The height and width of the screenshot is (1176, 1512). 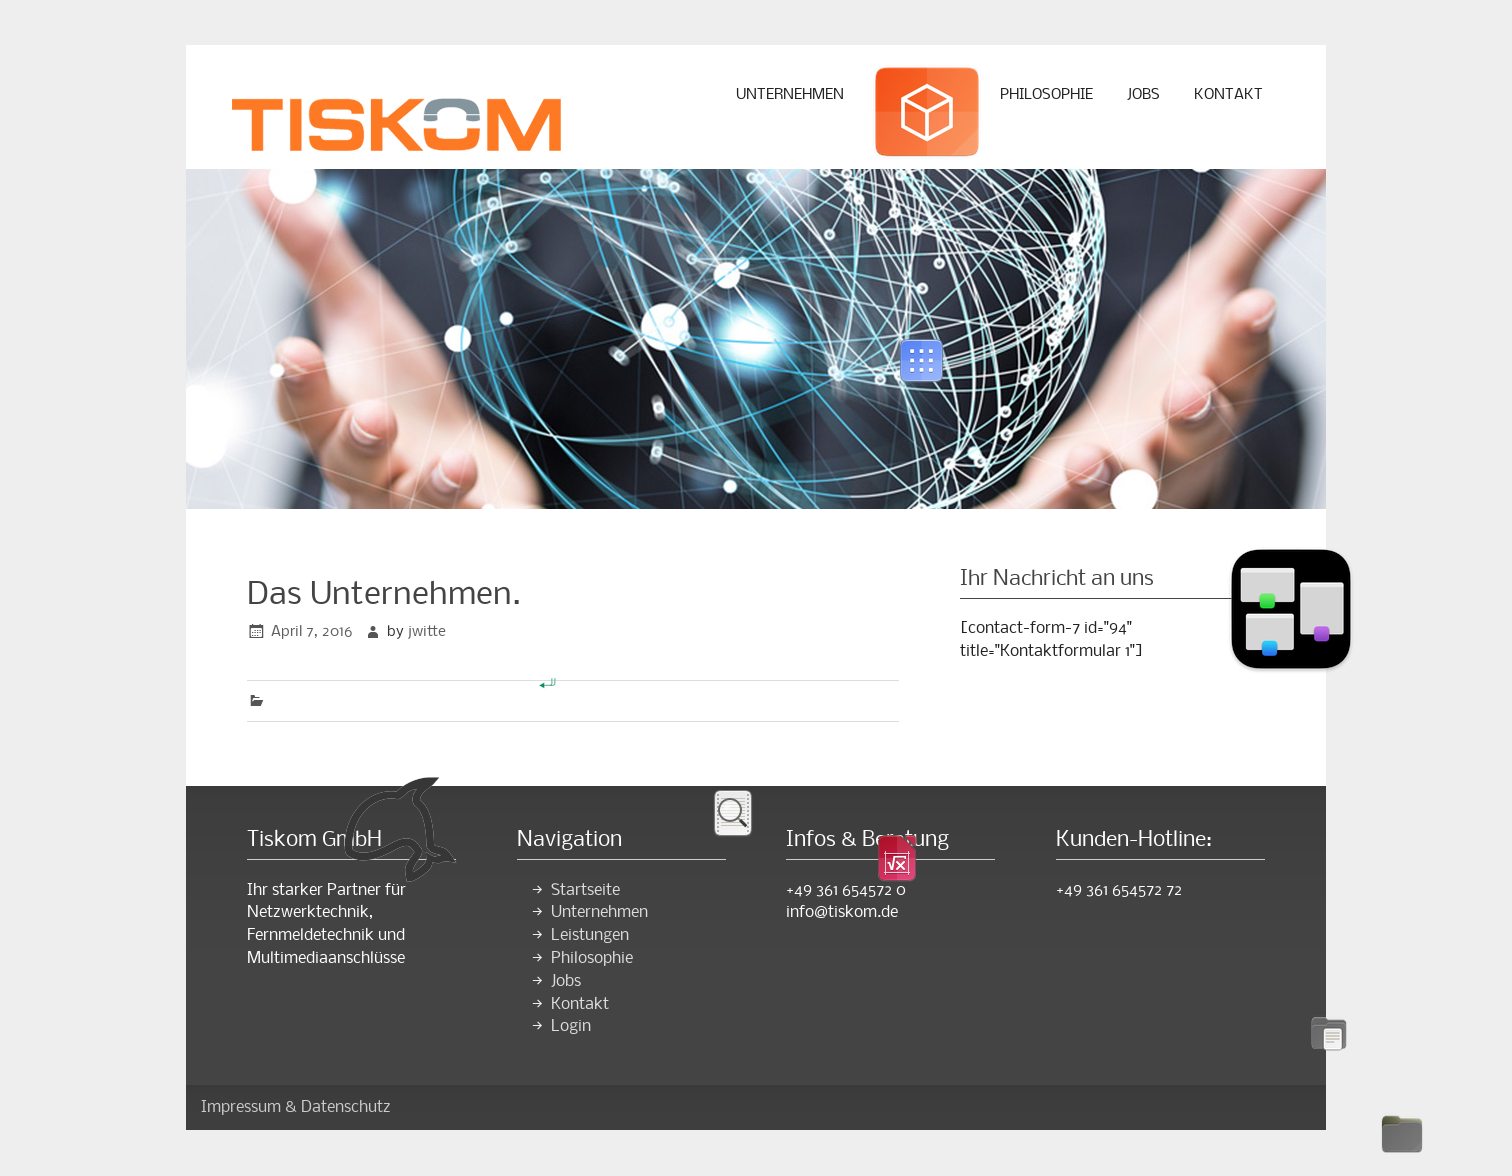 What do you see at coordinates (547, 682) in the screenshot?
I see `reply to all recipients of an email` at bounding box center [547, 682].